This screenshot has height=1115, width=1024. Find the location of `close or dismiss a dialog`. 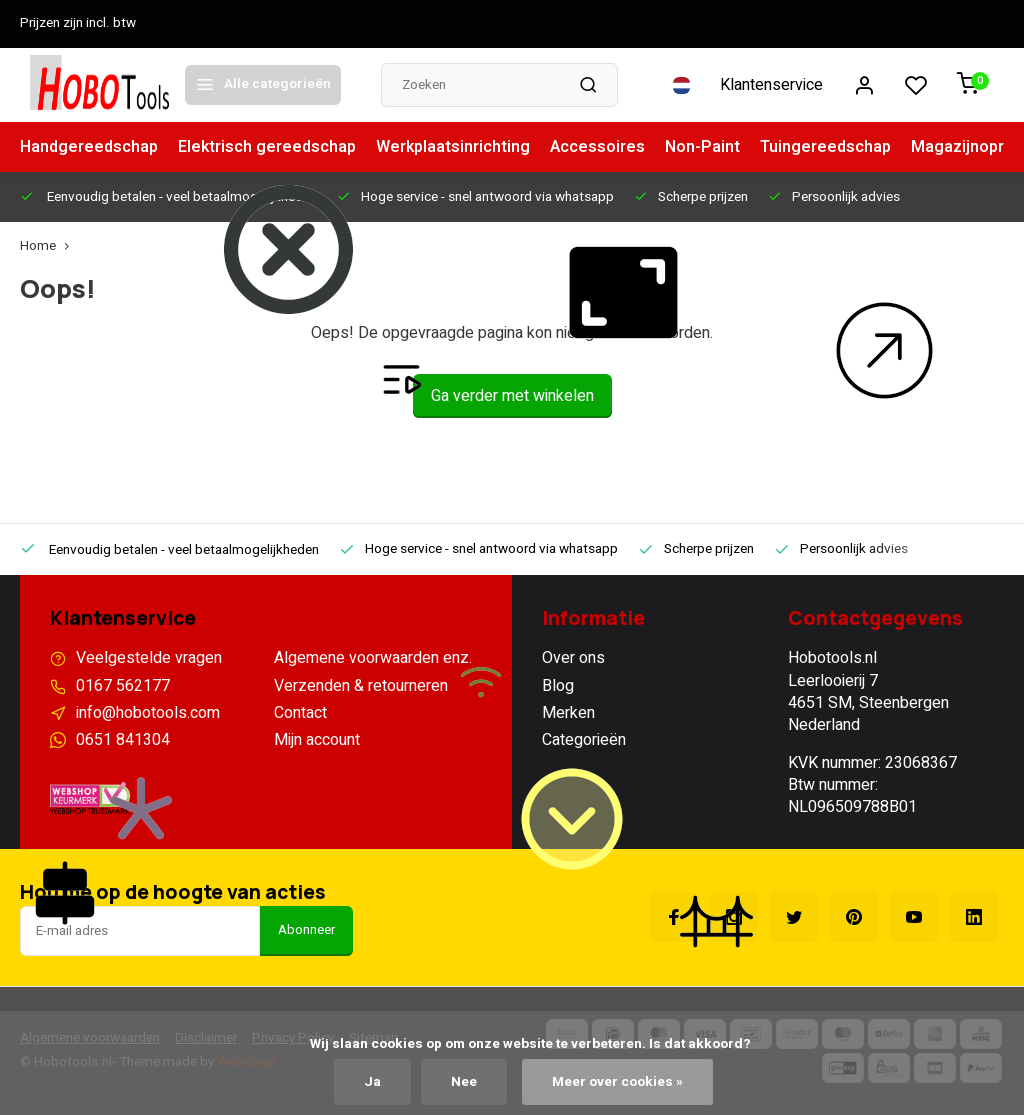

close or dismiss a dialog is located at coordinates (288, 249).